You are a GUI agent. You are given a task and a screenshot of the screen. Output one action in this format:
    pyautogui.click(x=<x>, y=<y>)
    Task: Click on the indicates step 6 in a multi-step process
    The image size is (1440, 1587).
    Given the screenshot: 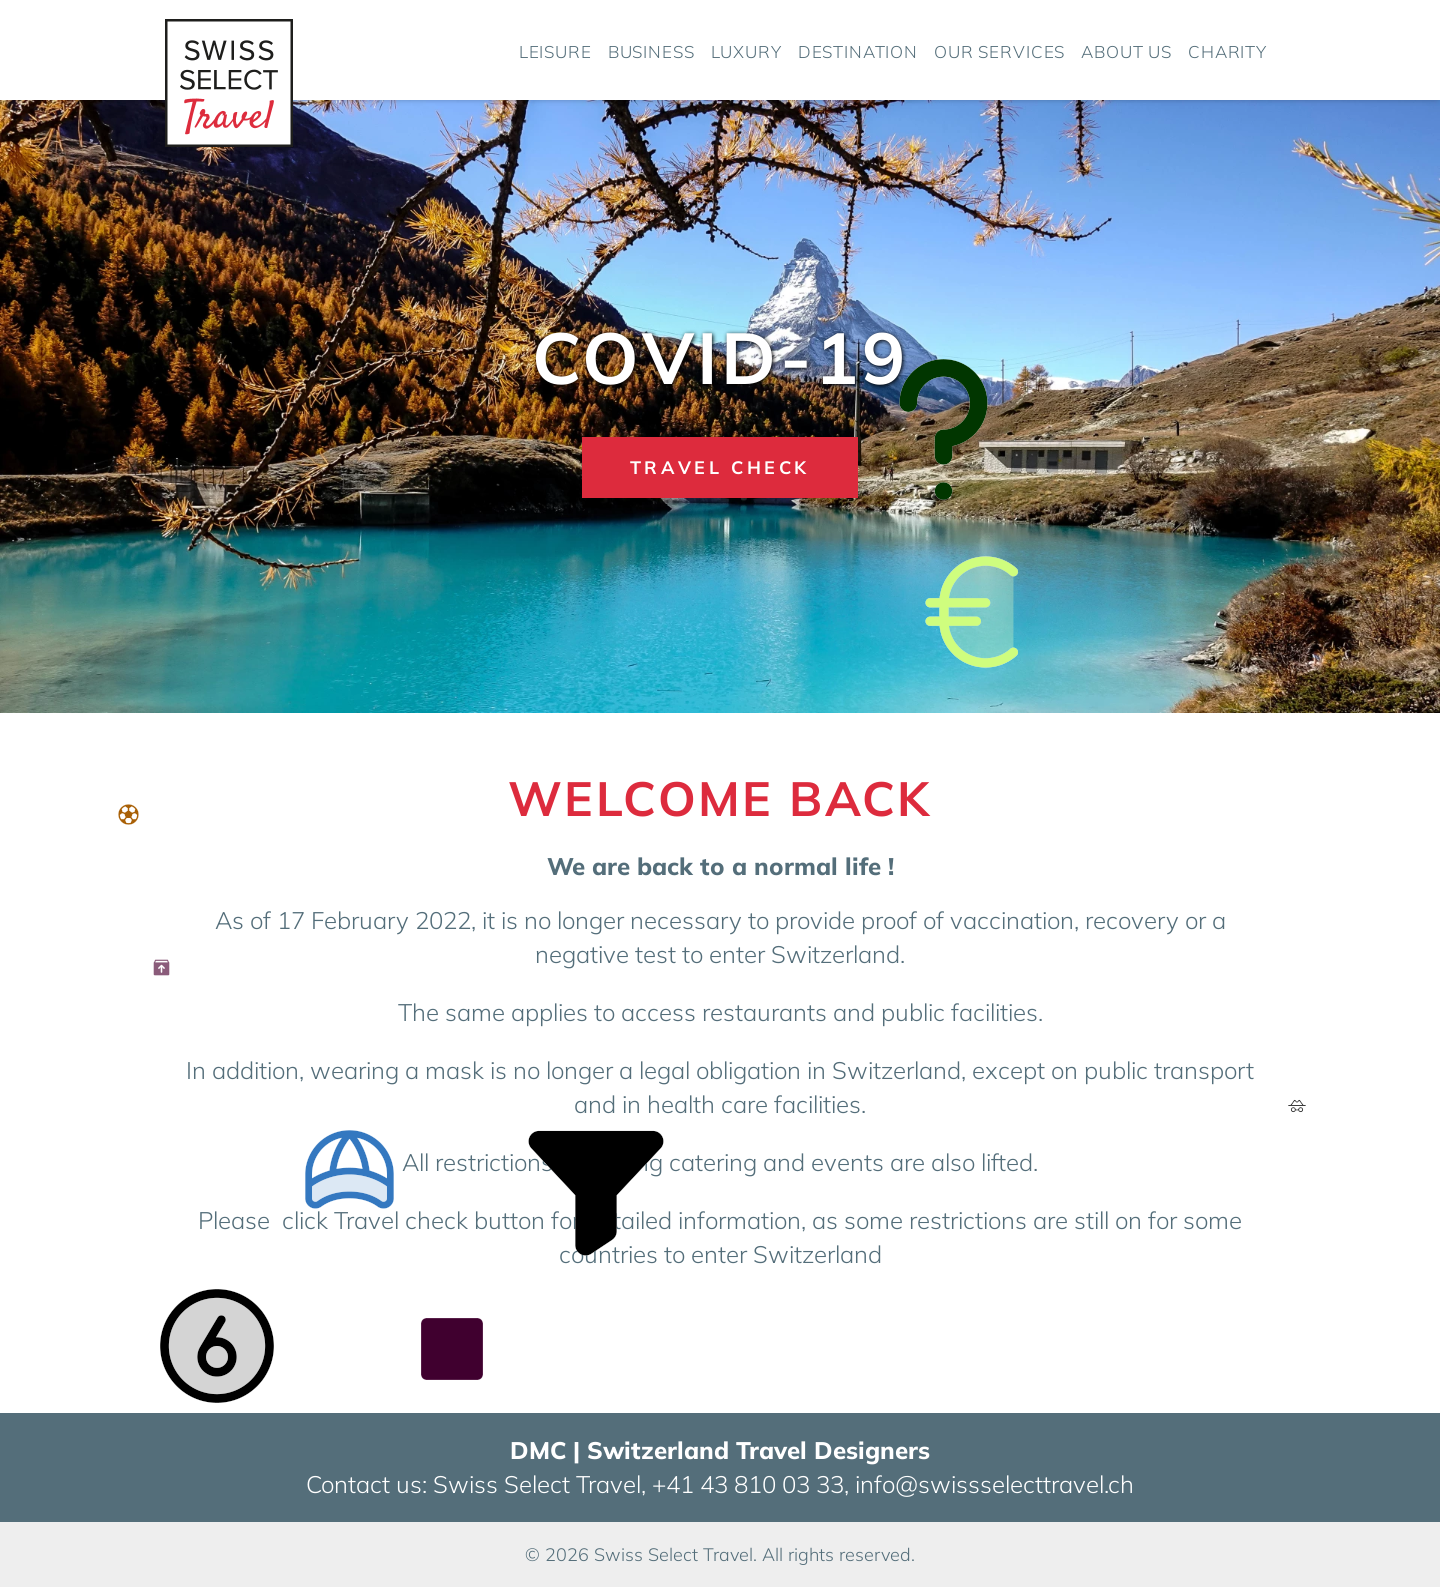 What is the action you would take?
    pyautogui.click(x=217, y=1346)
    